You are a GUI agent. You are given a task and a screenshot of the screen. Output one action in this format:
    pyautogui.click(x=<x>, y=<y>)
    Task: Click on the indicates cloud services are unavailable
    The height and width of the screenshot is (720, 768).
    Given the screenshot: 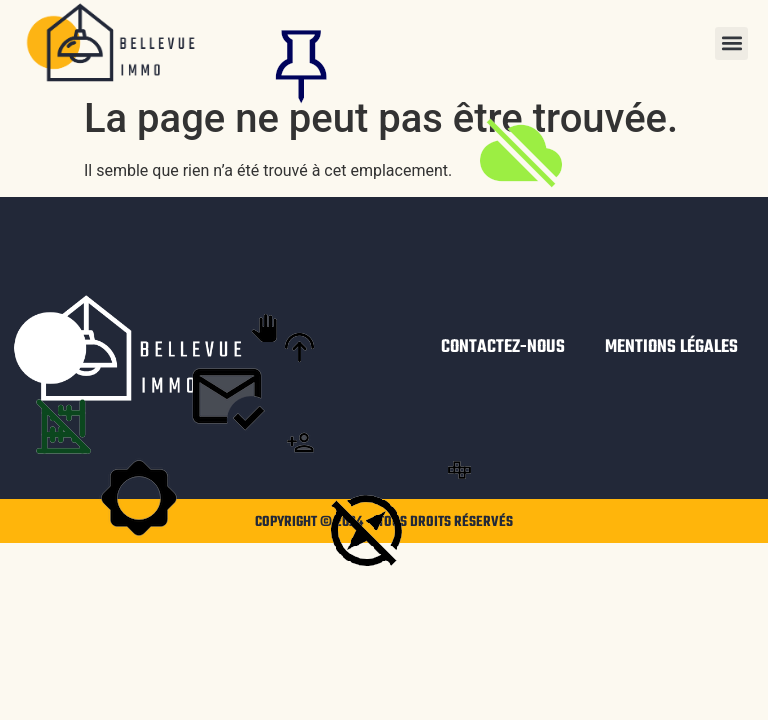 What is the action you would take?
    pyautogui.click(x=521, y=153)
    